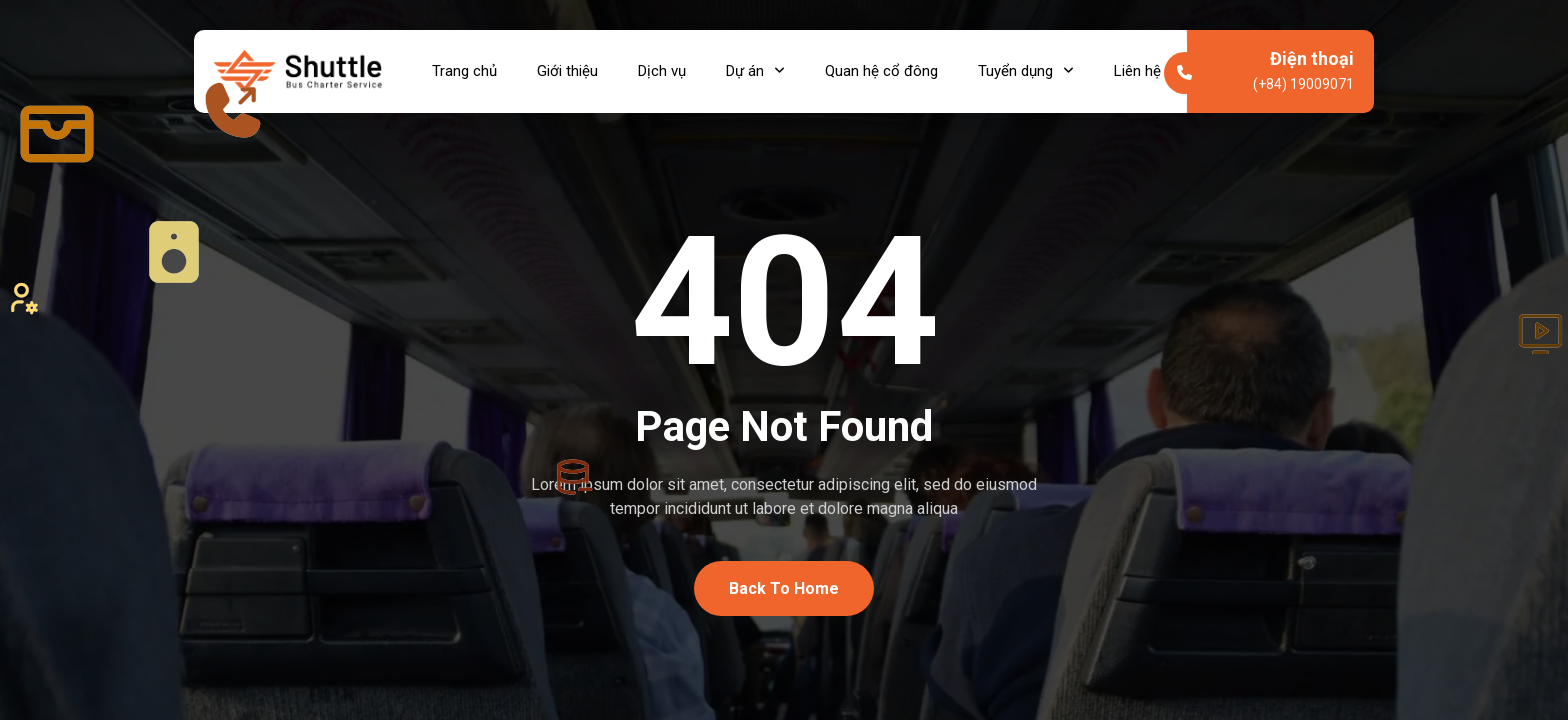 This screenshot has height=720, width=1568. I want to click on play video on desktop monitor, so click(1540, 332).